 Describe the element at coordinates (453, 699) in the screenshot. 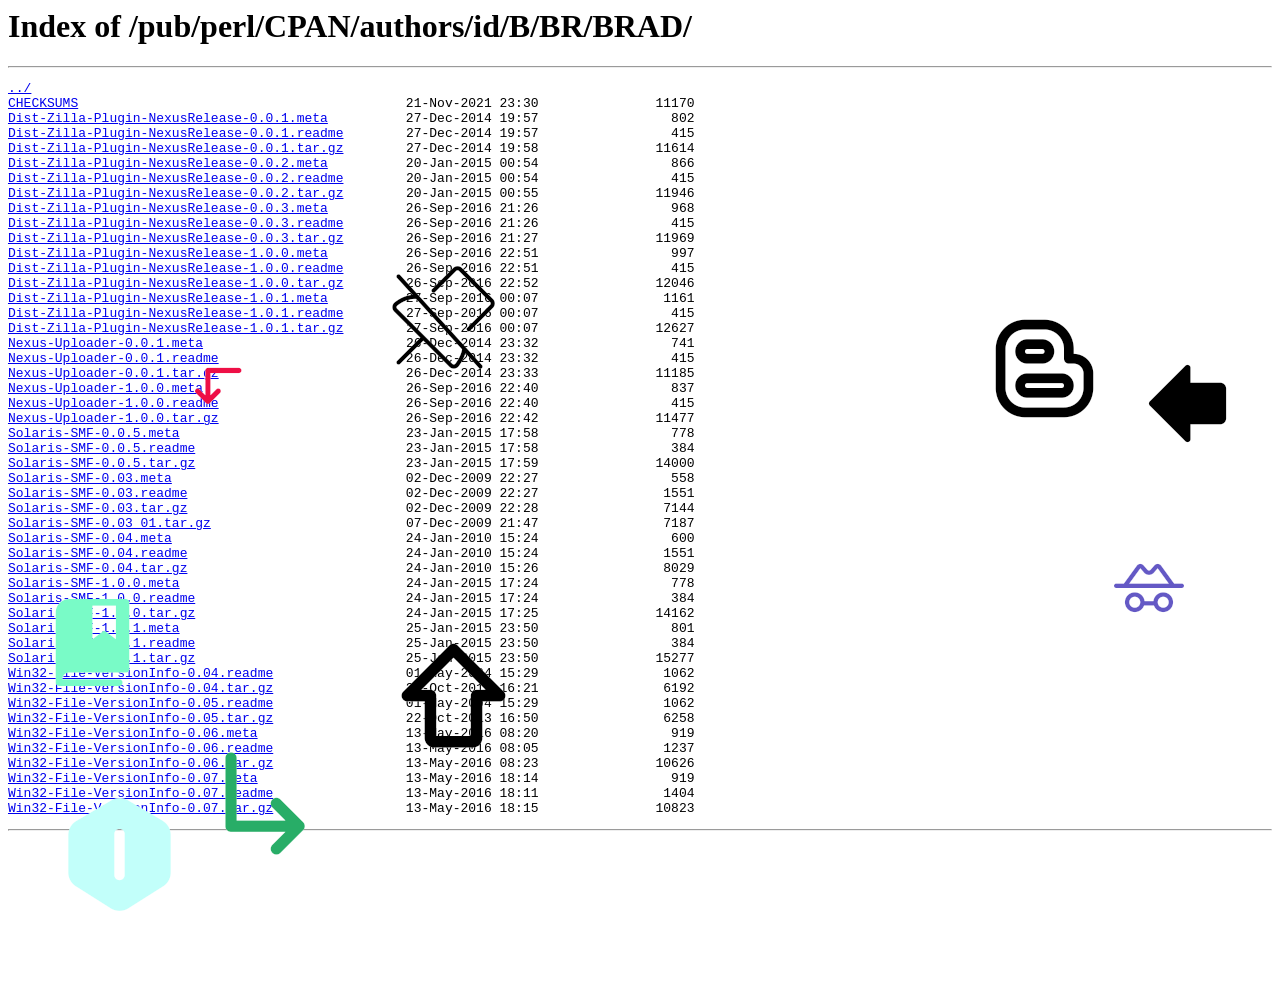

I see `upload a file or content` at that location.